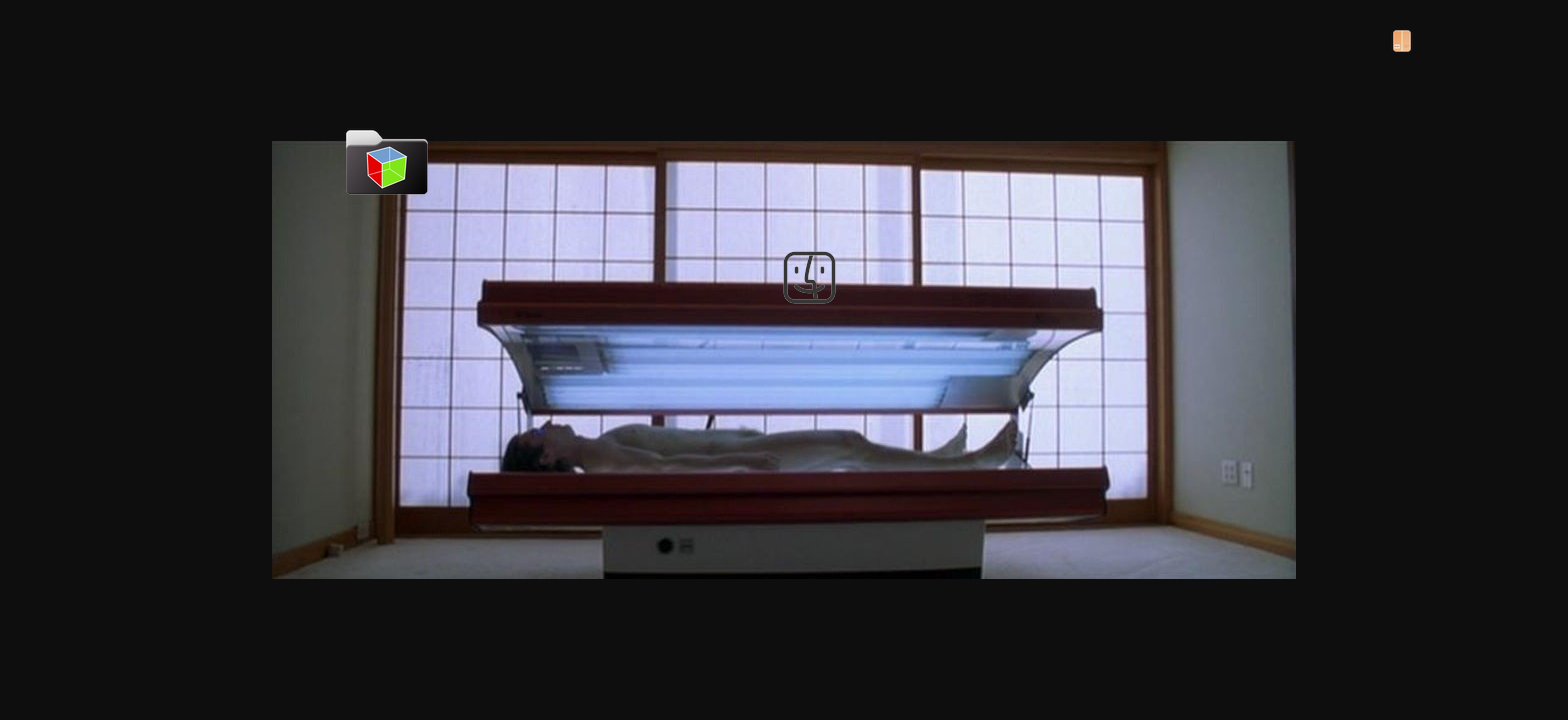  I want to click on open gtk folder, so click(386, 164).